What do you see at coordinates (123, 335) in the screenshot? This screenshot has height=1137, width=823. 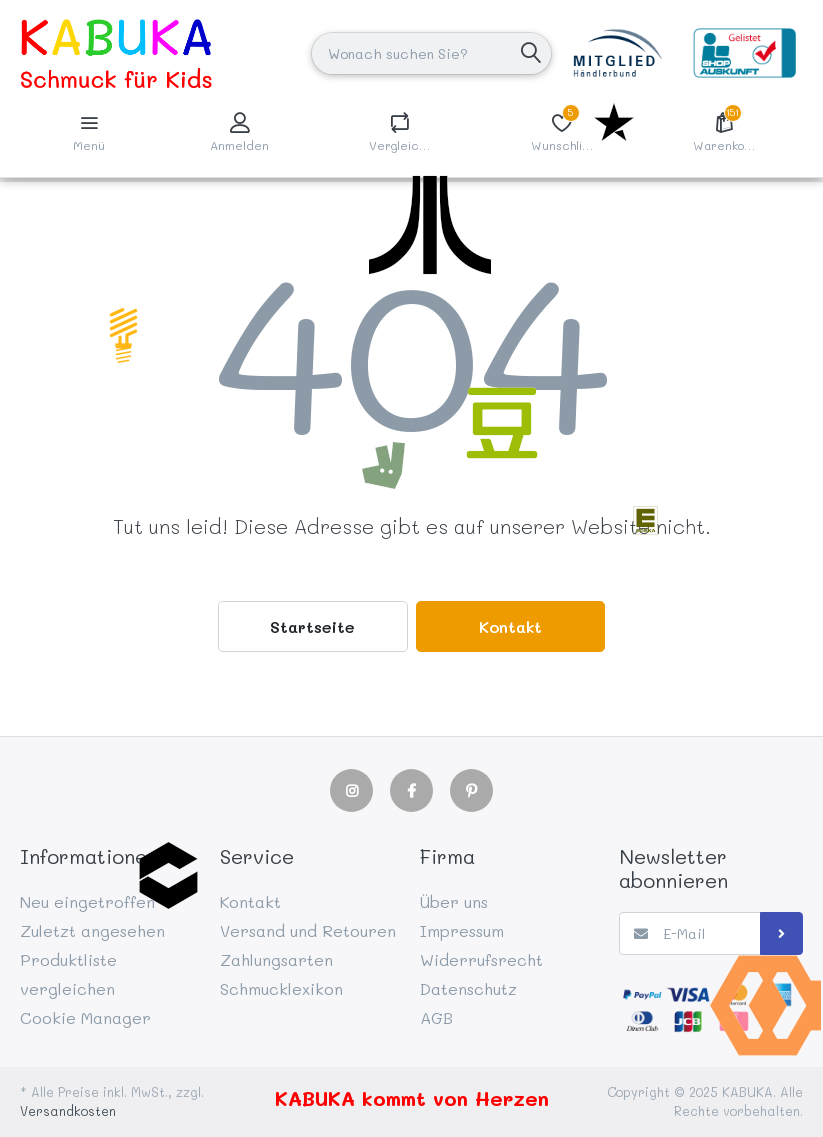 I see `lumen technologies company logo` at bounding box center [123, 335].